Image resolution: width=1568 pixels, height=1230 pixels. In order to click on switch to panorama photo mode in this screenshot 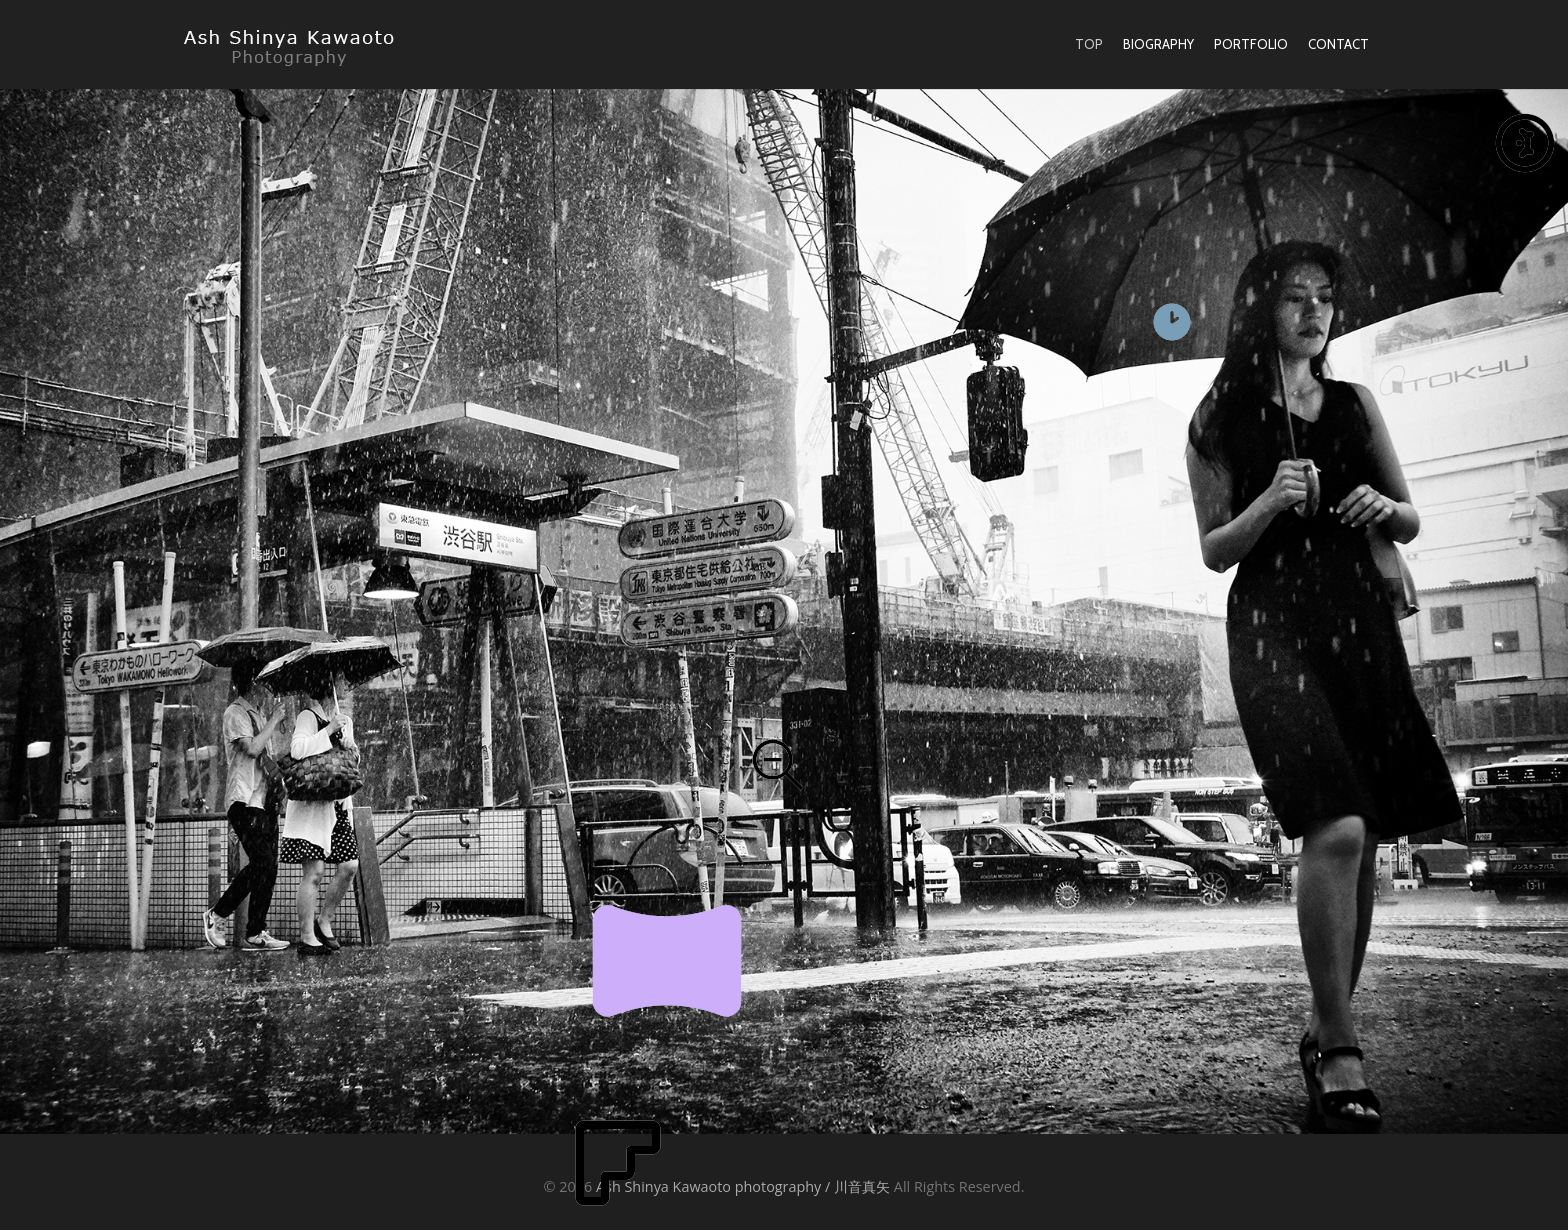, I will do `click(667, 961)`.